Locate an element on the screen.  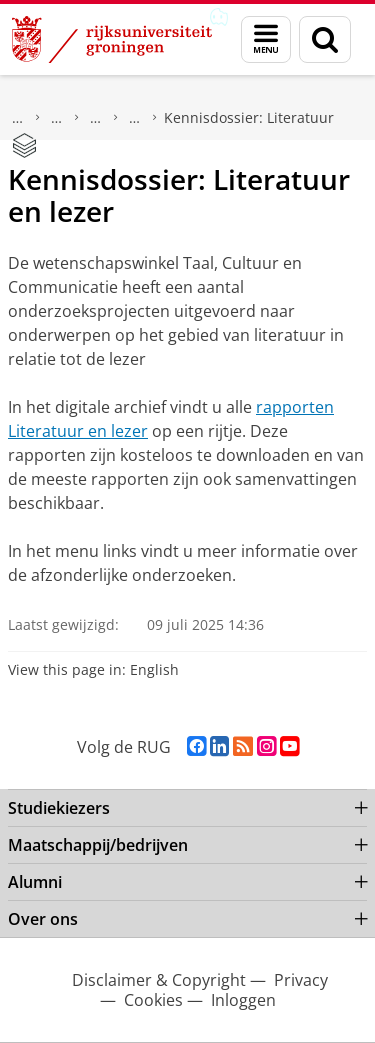
open the aiqfome food delivery app is located at coordinates (219, 17).